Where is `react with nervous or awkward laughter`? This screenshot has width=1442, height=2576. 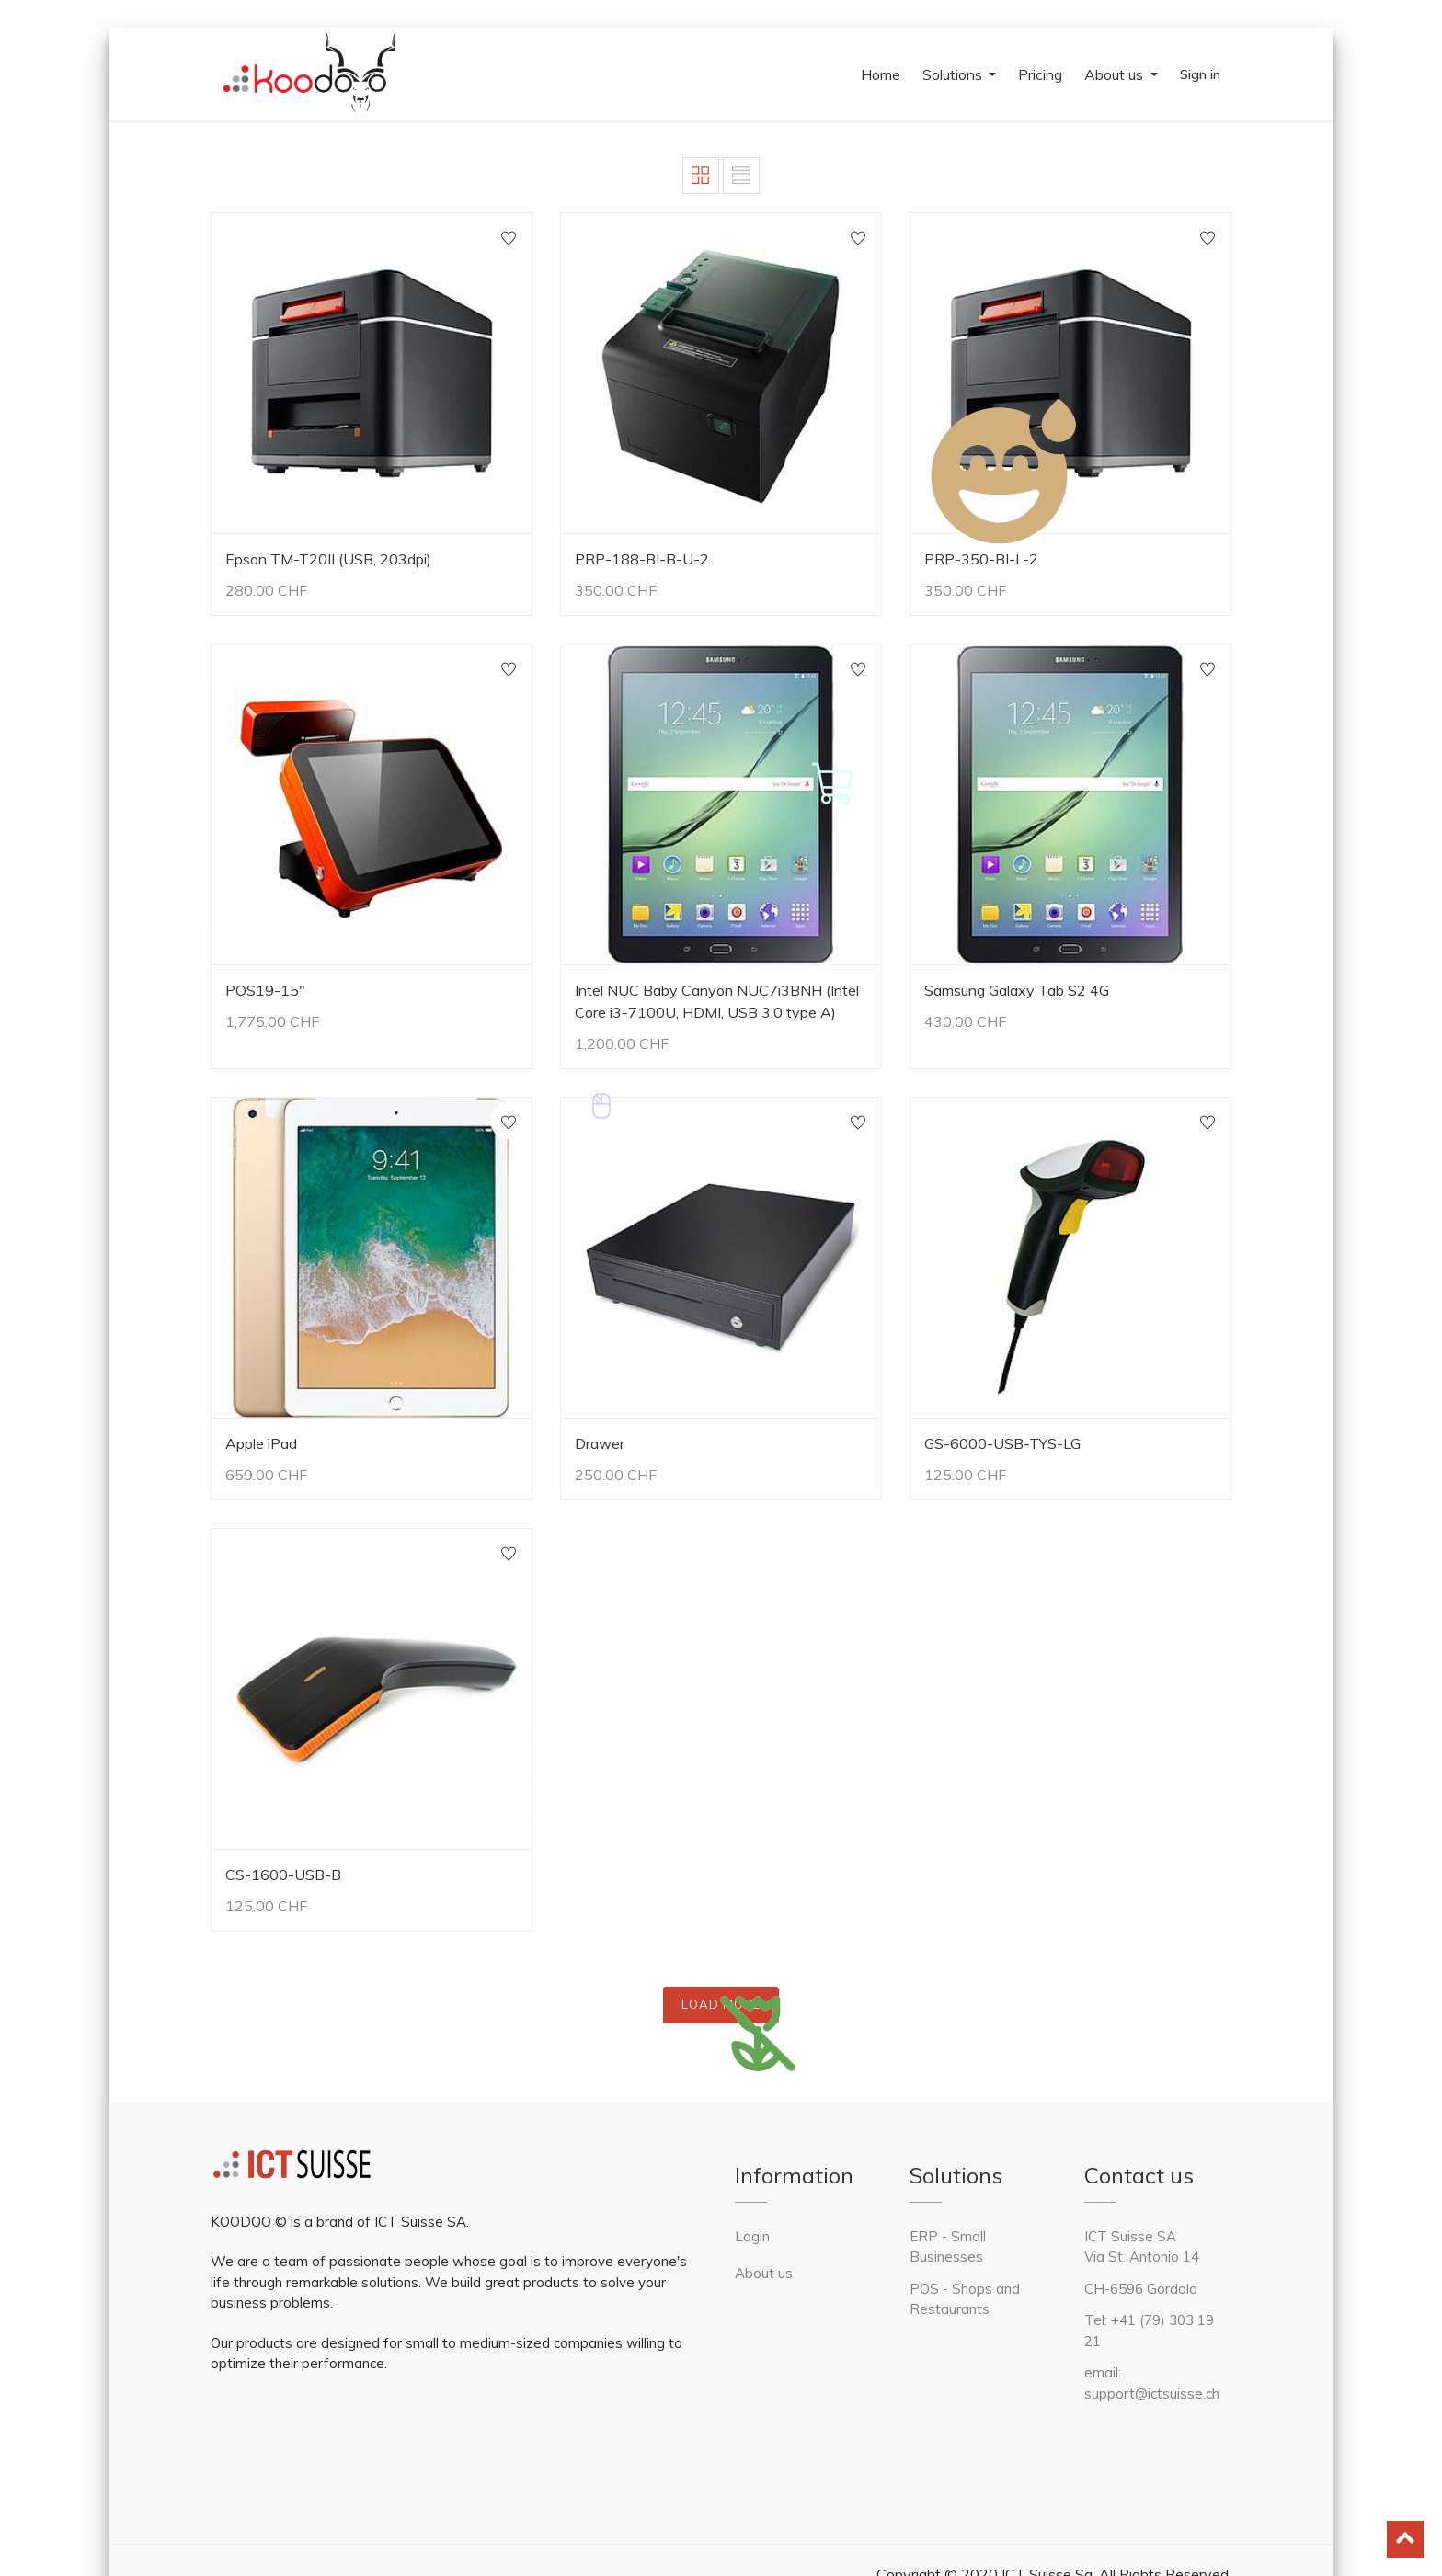
react with nervous or awkward laughter is located at coordinates (999, 475).